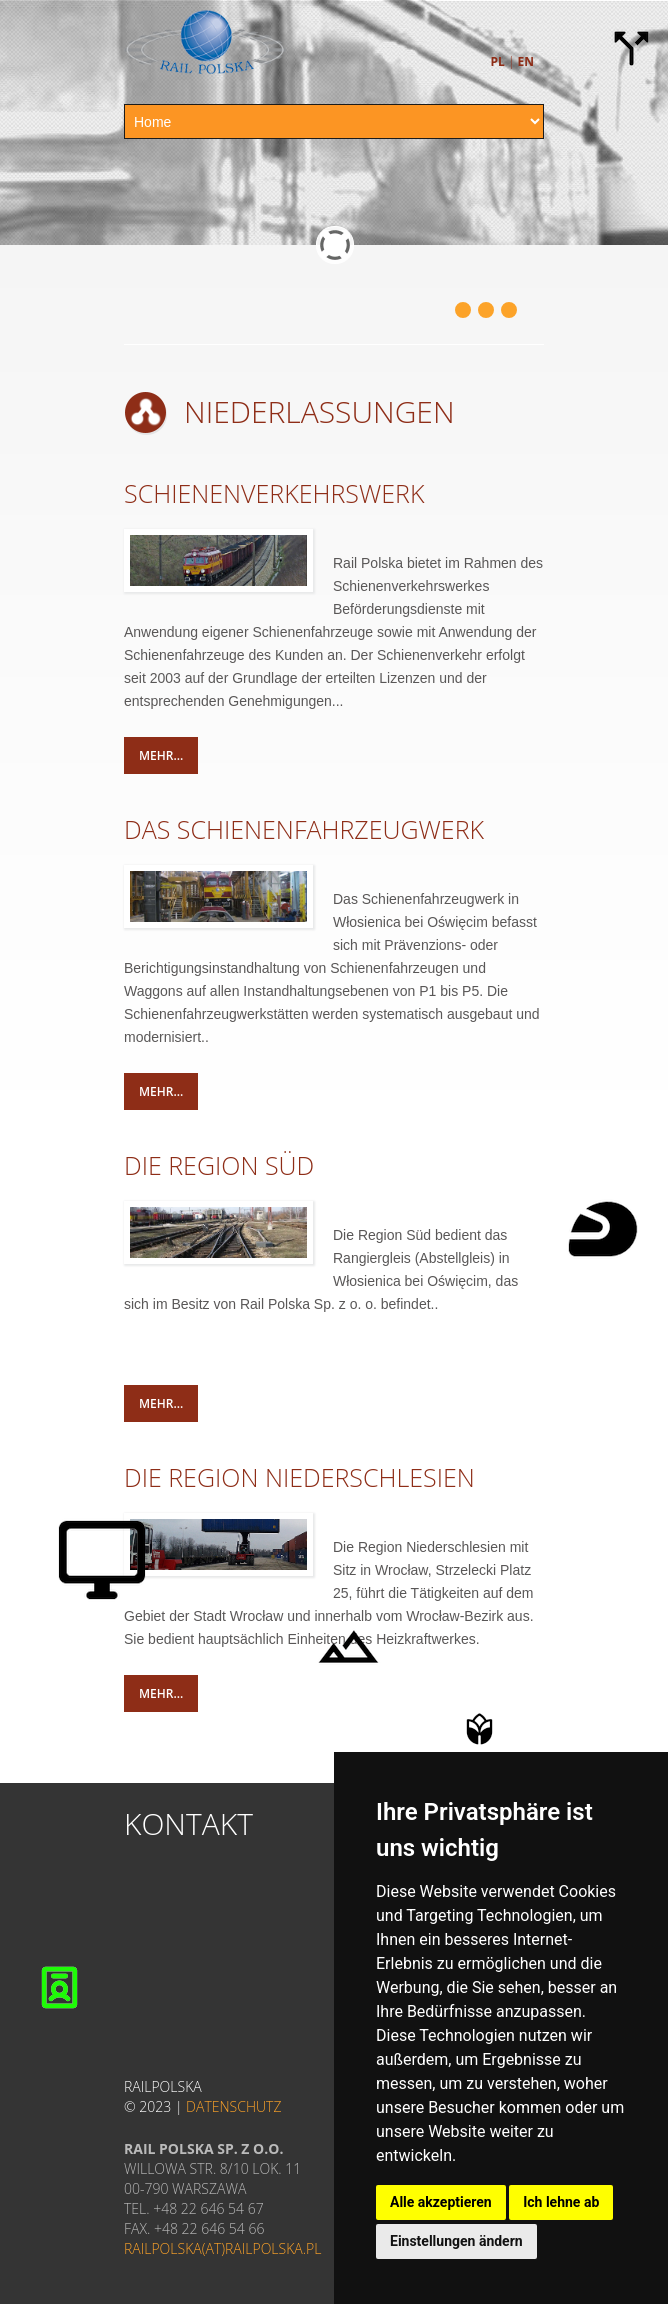  What do you see at coordinates (59, 1987) in the screenshot?
I see `view user profile or identity information` at bounding box center [59, 1987].